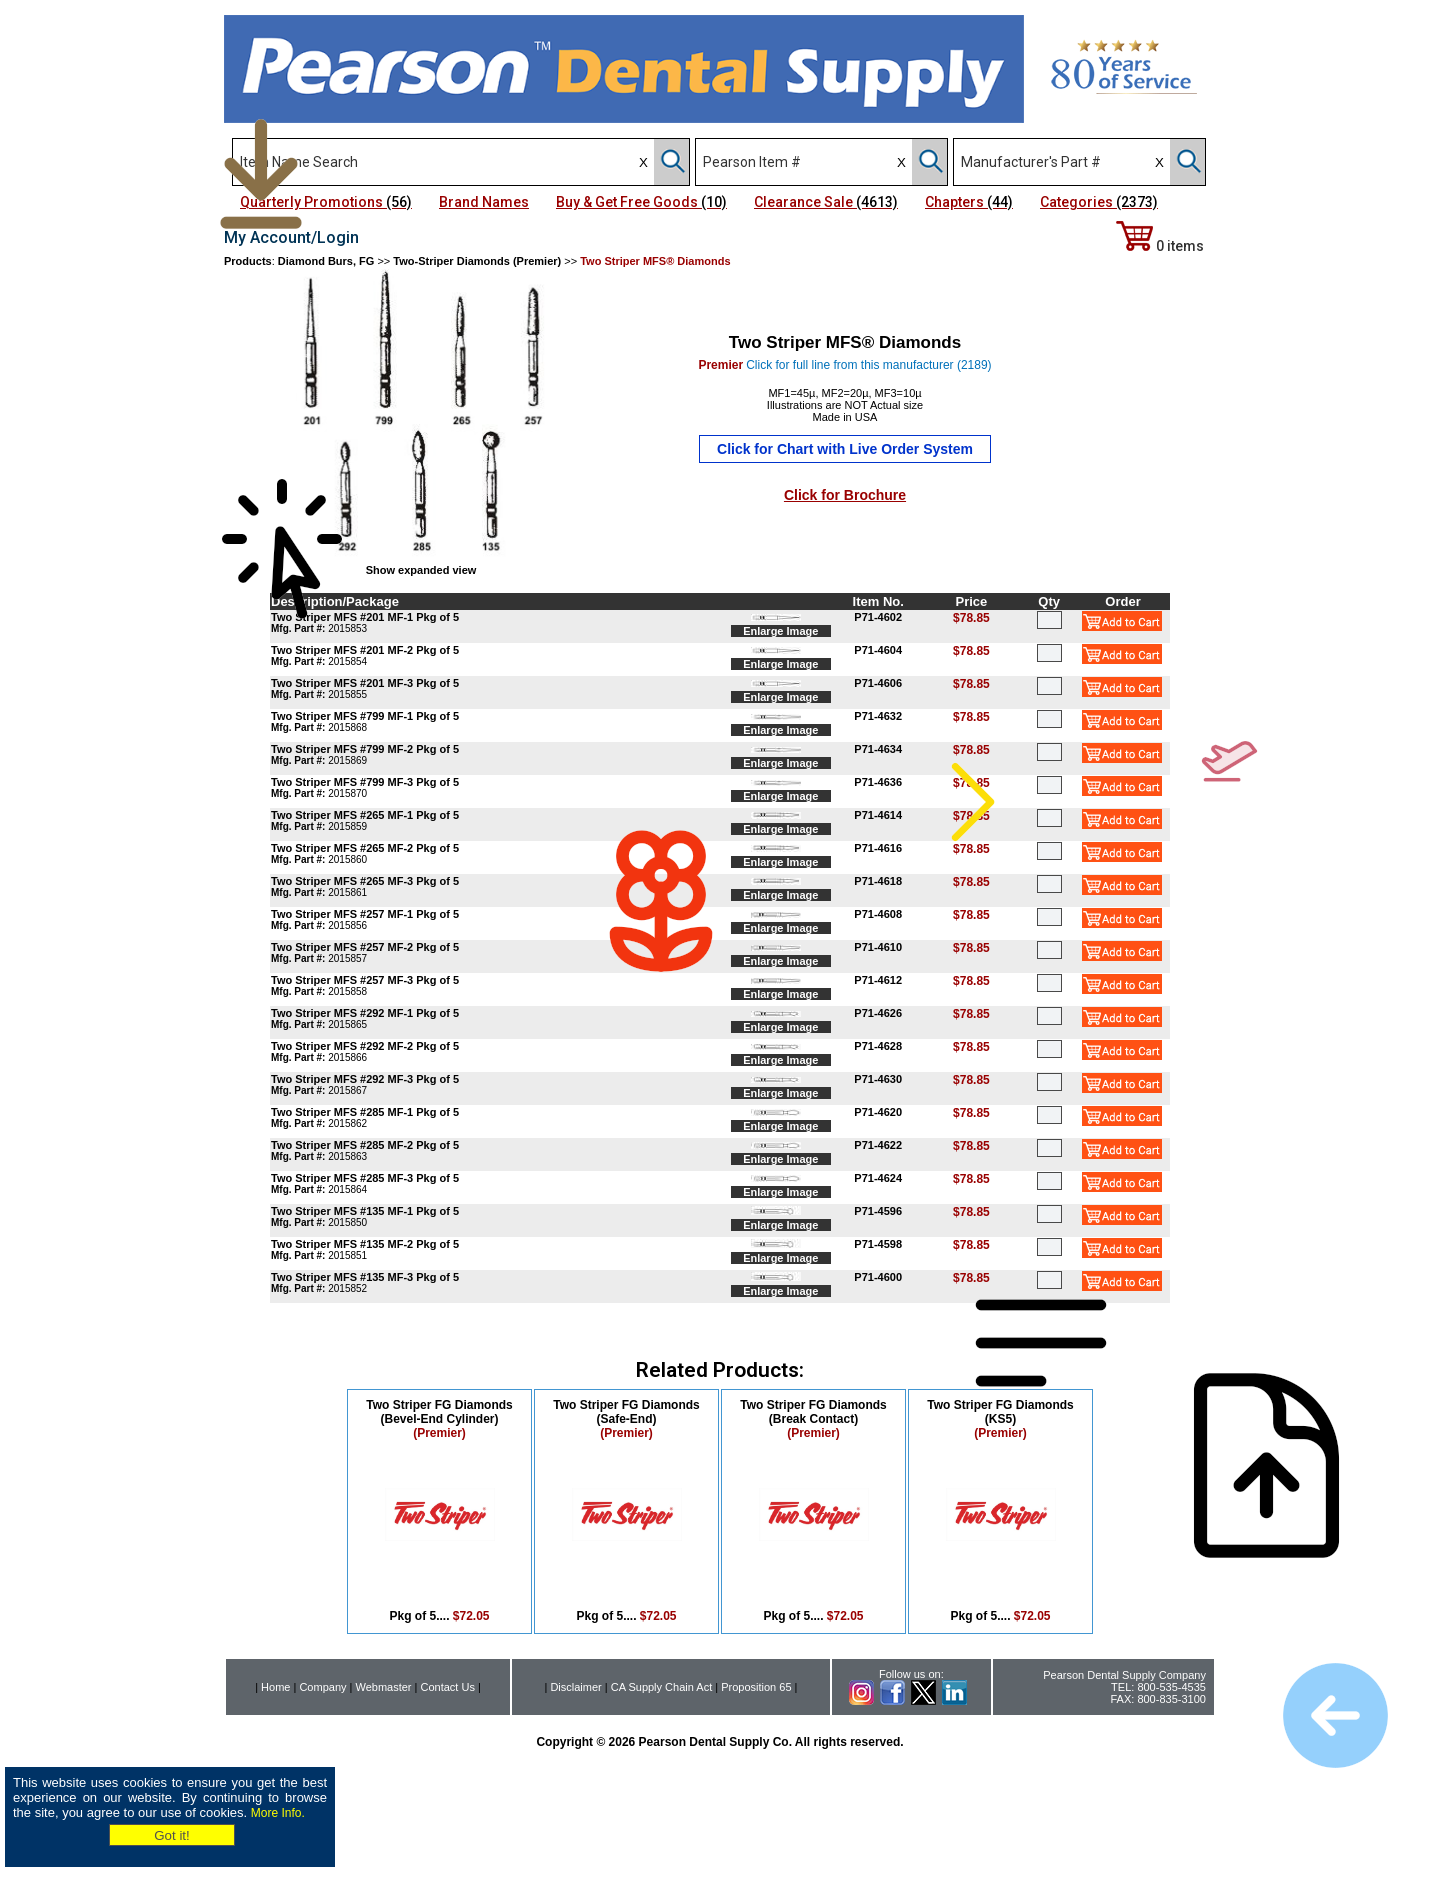  I want to click on open navigation menu, so click(1041, 1343).